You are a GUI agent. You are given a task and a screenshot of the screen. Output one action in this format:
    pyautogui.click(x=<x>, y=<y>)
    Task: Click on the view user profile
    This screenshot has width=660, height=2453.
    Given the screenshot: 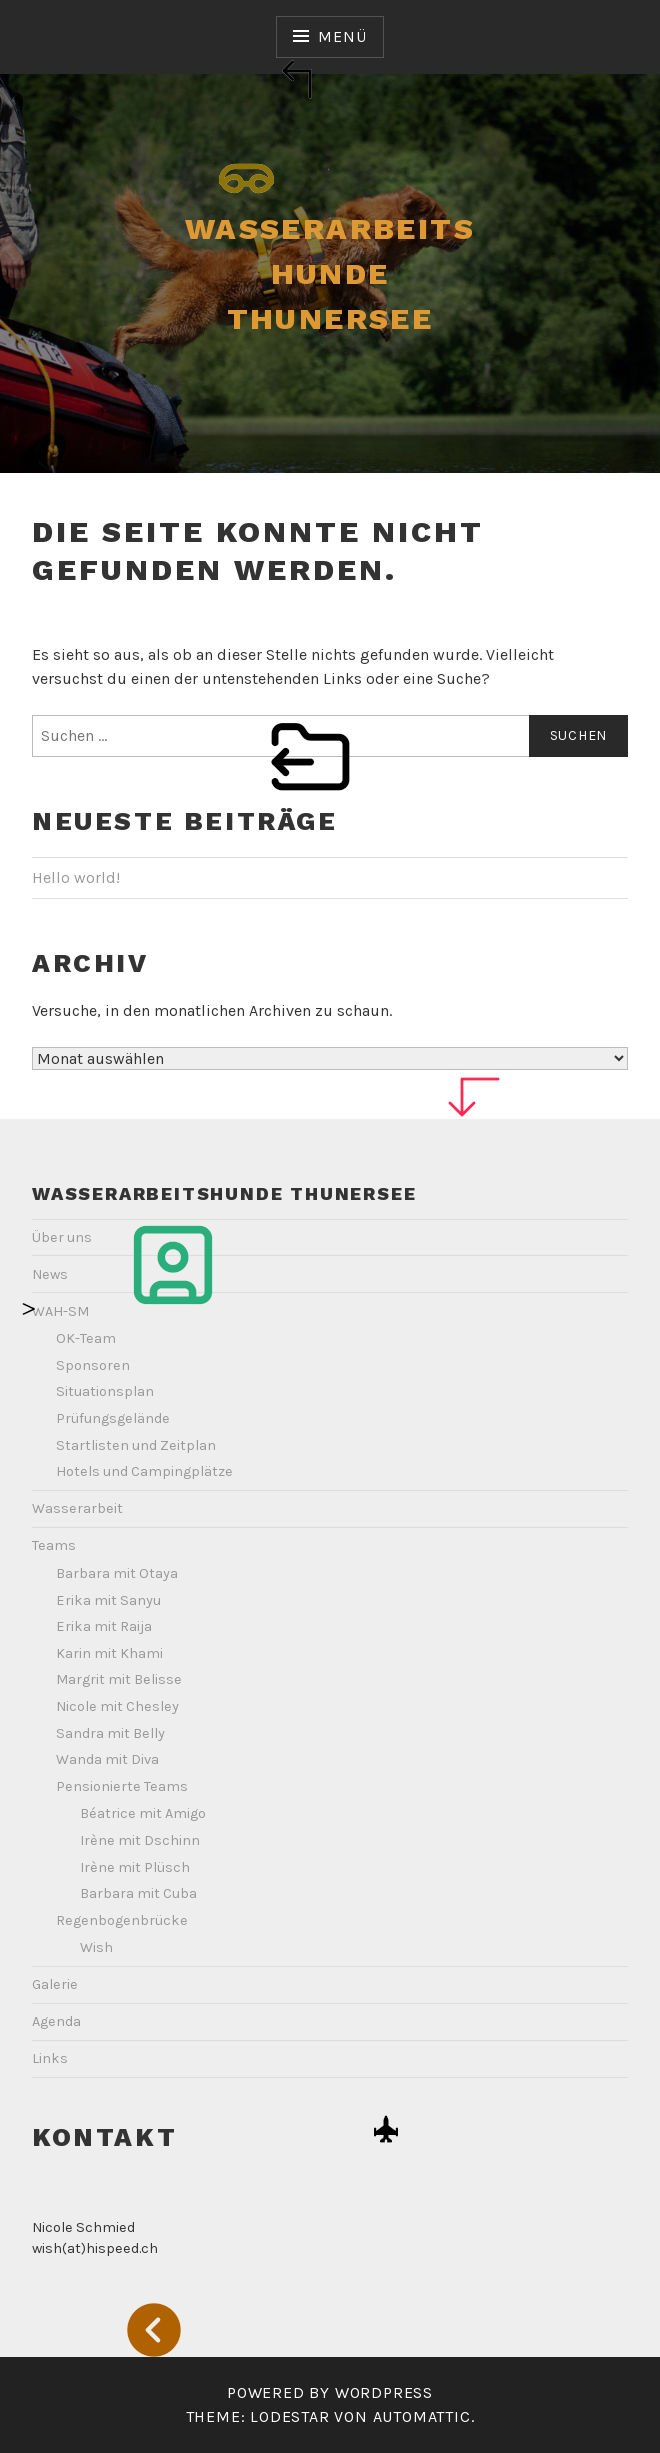 What is the action you would take?
    pyautogui.click(x=173, y=1265)
    